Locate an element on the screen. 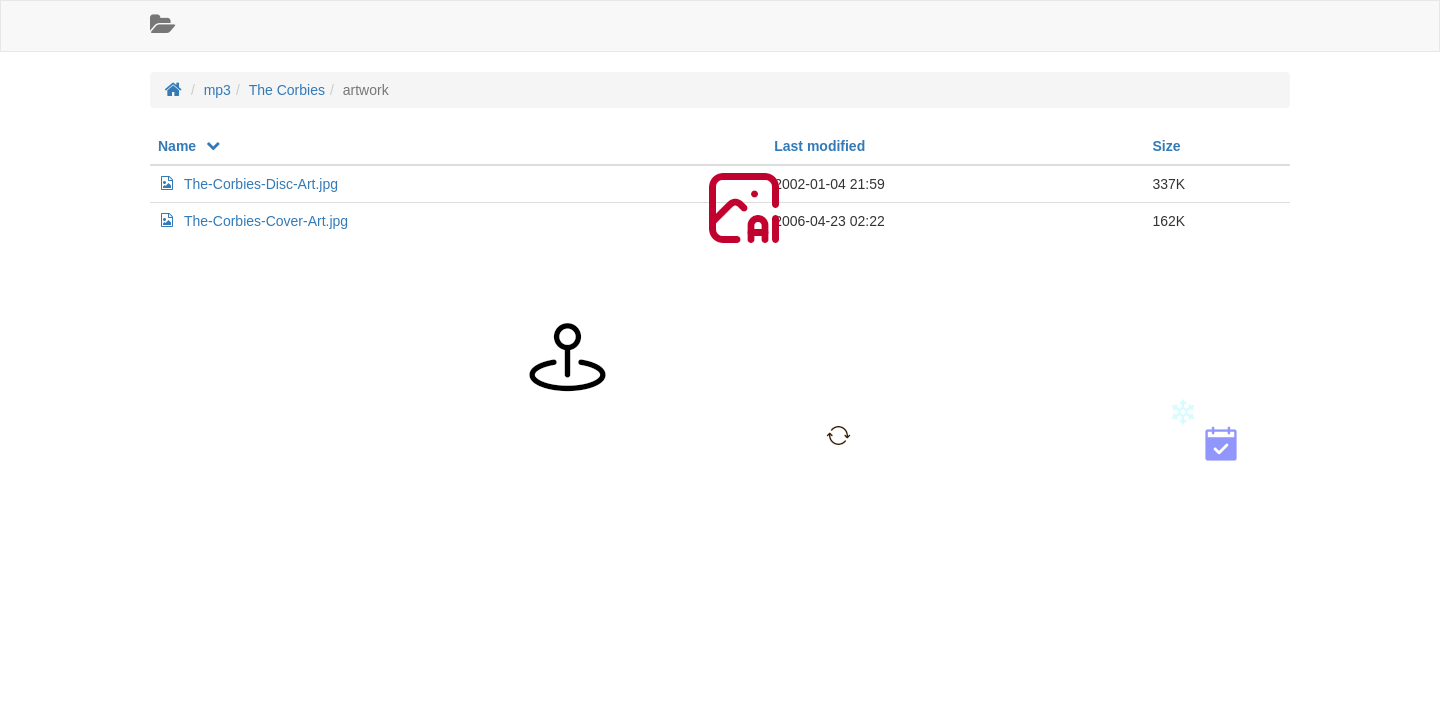  view location area or radius is located at coordinates (567, 358).